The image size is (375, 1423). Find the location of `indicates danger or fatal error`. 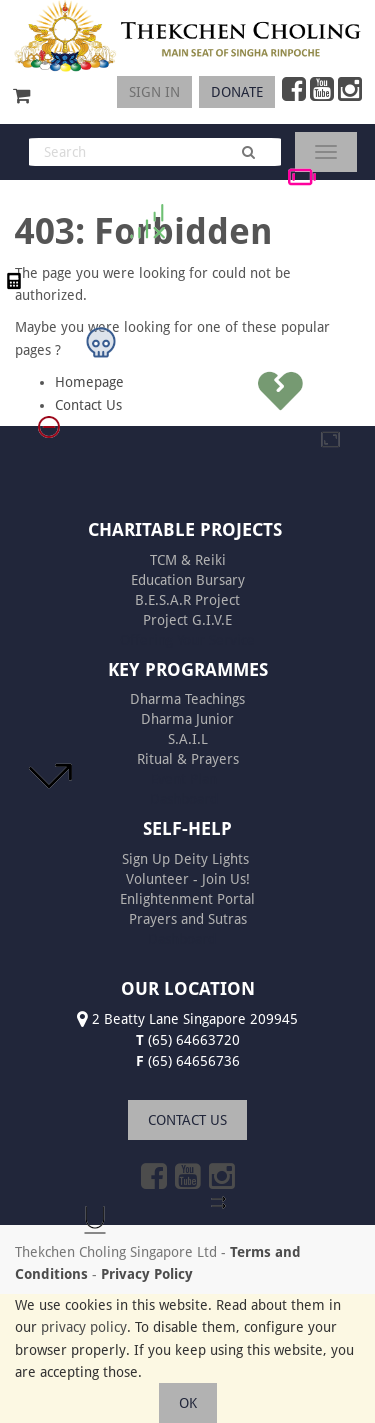

indicates danger or fatal error is located at coordinates (101, 343).